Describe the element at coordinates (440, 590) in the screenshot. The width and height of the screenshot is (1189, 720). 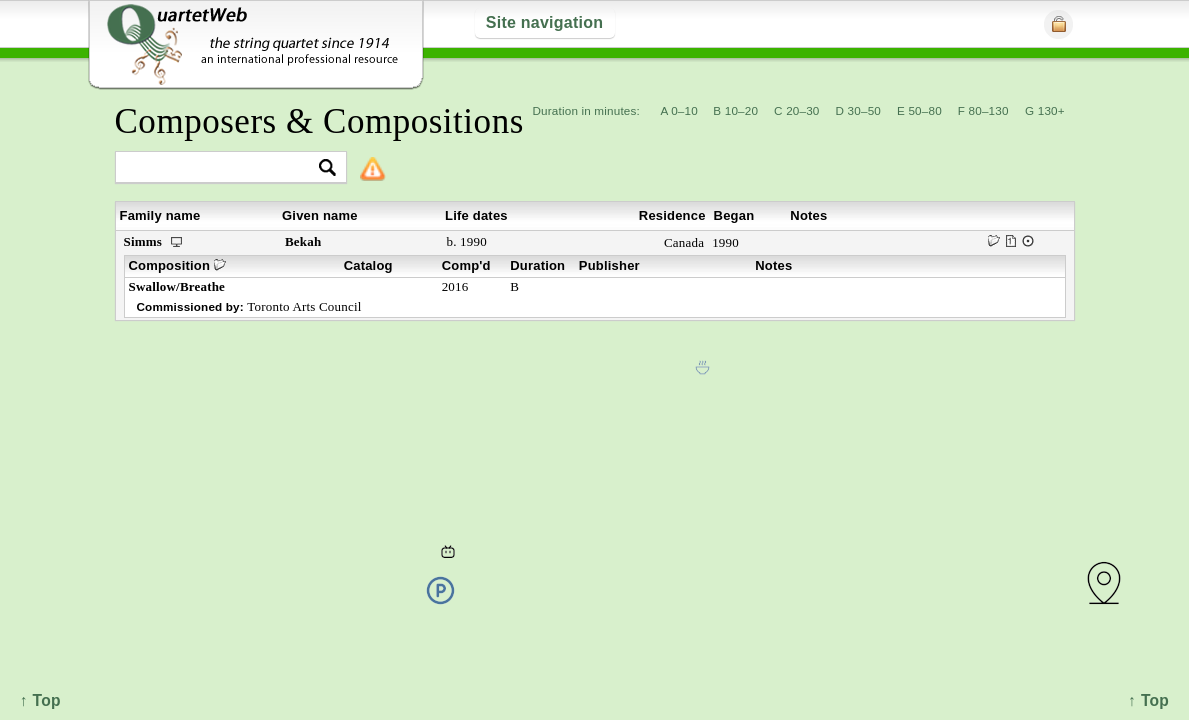
I see `visit Product Hunt website` at that location.